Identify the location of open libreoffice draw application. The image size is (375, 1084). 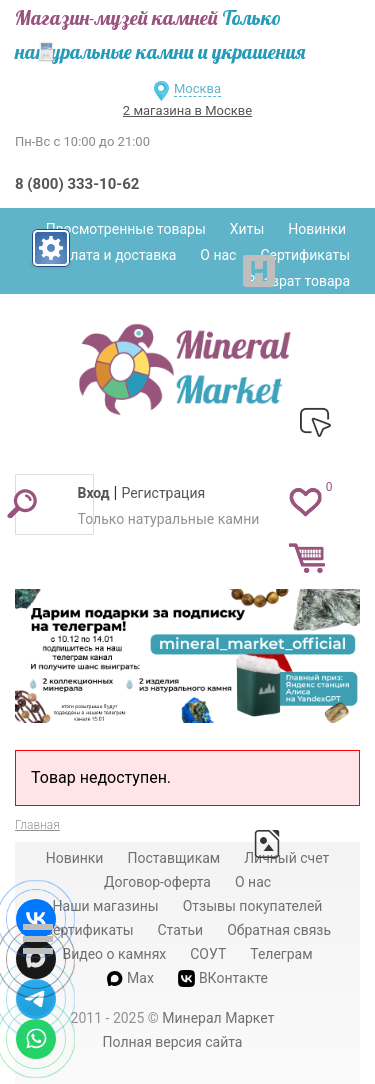
(267, 844).